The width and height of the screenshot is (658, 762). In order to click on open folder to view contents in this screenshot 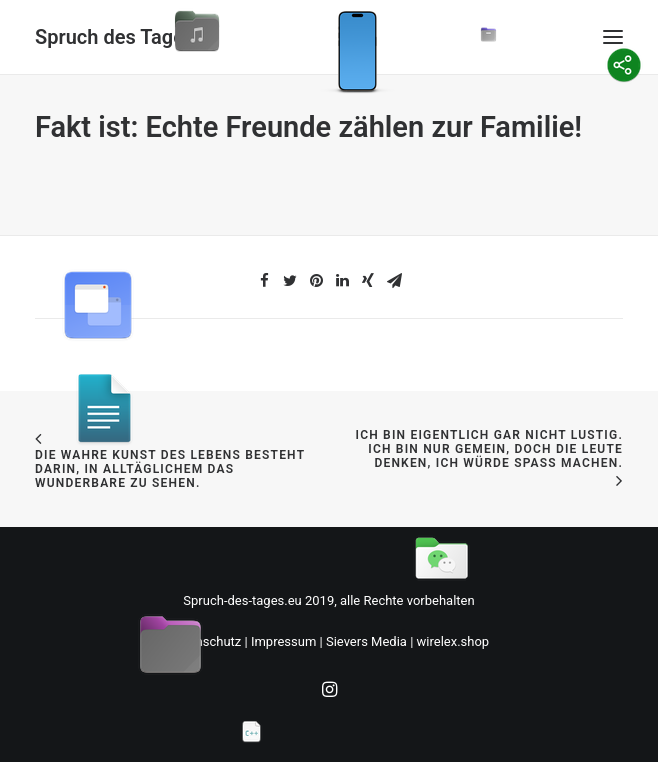, I will do `click(170, 644)`.